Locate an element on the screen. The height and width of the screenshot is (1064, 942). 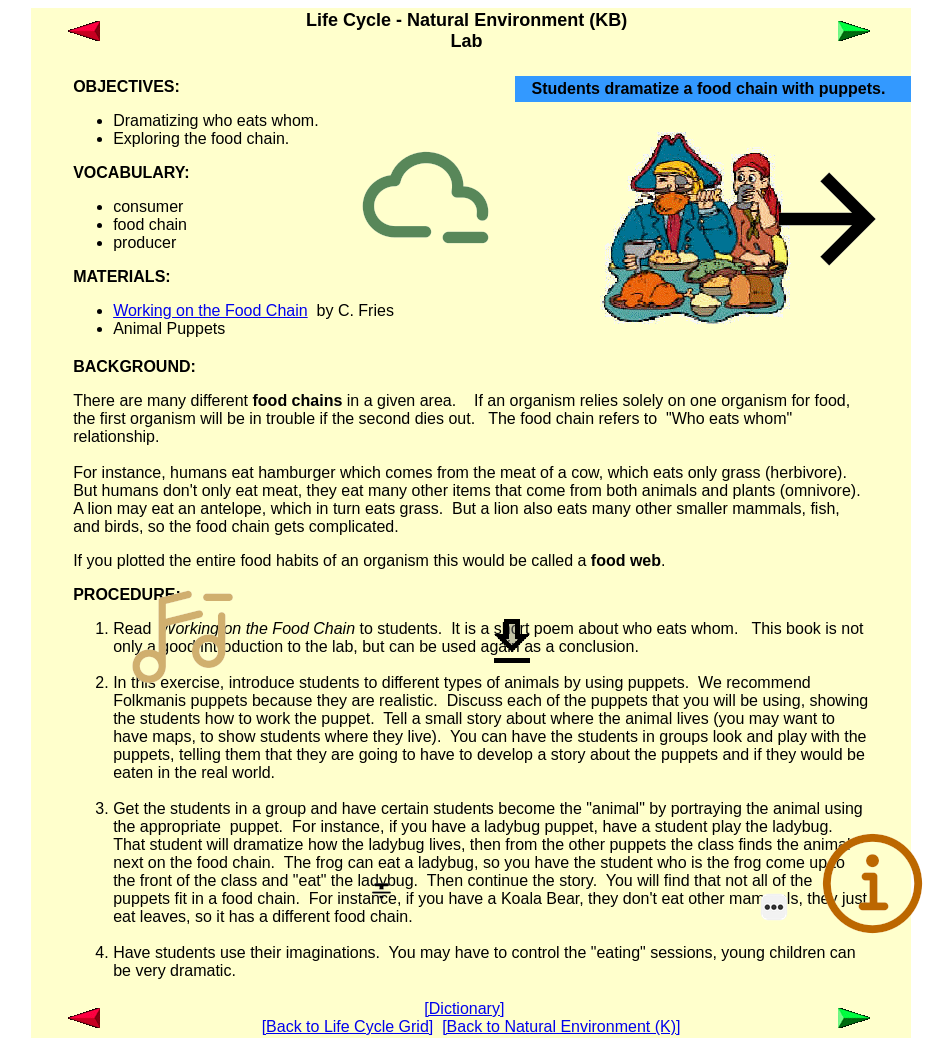
remove from cloud storage is located at coordinates (425, 197).